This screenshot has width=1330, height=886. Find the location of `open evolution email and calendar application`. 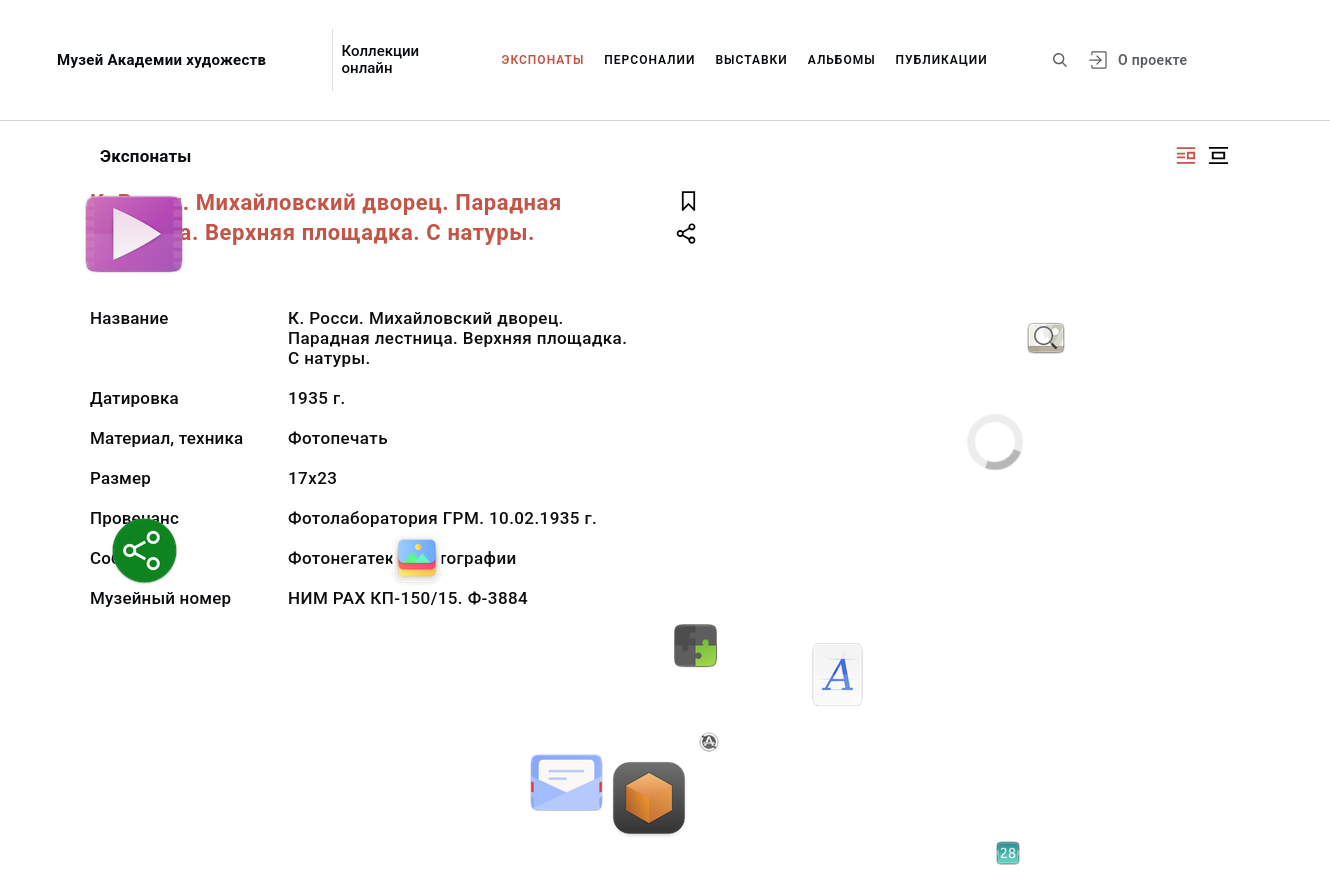

open evolution email and calendar application is located at coordinates (566, 782).